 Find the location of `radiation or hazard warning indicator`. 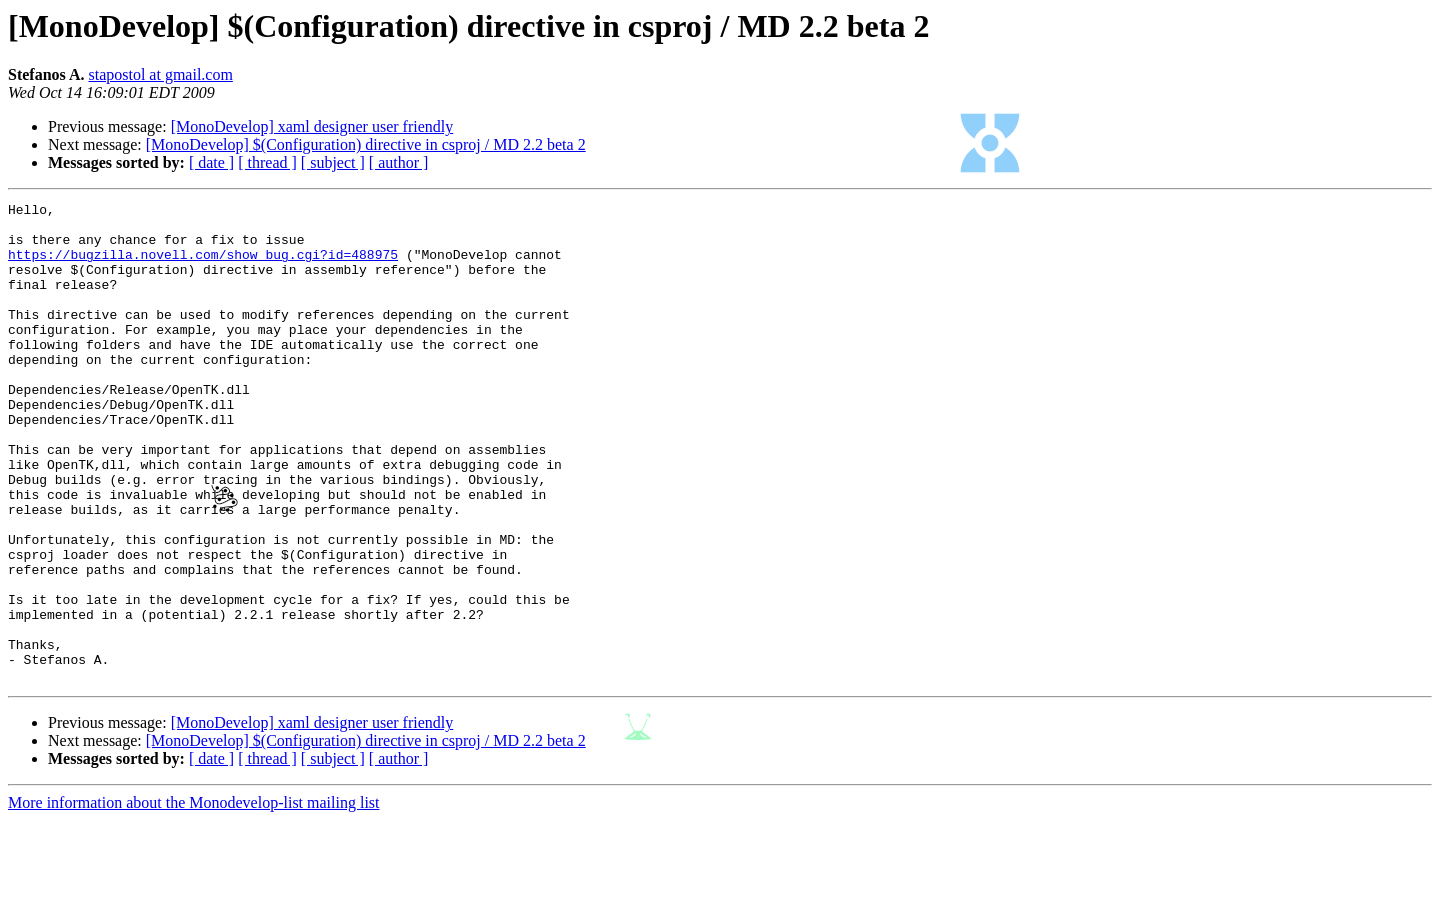

radiation or hazard warning indicator is located at coordinates (990, 143).